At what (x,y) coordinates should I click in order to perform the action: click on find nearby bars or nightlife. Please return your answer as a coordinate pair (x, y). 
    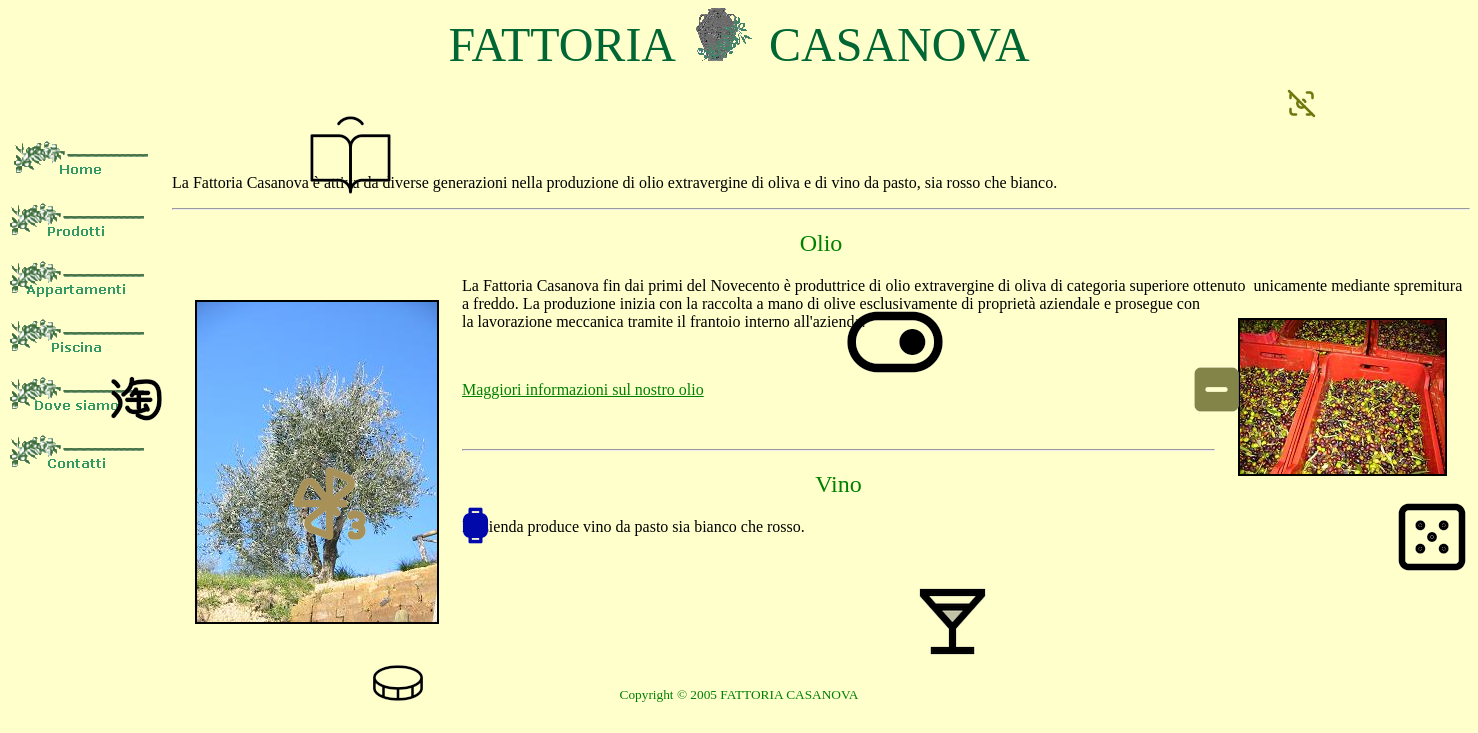
    Looking at the image, I should click on (952, 621).